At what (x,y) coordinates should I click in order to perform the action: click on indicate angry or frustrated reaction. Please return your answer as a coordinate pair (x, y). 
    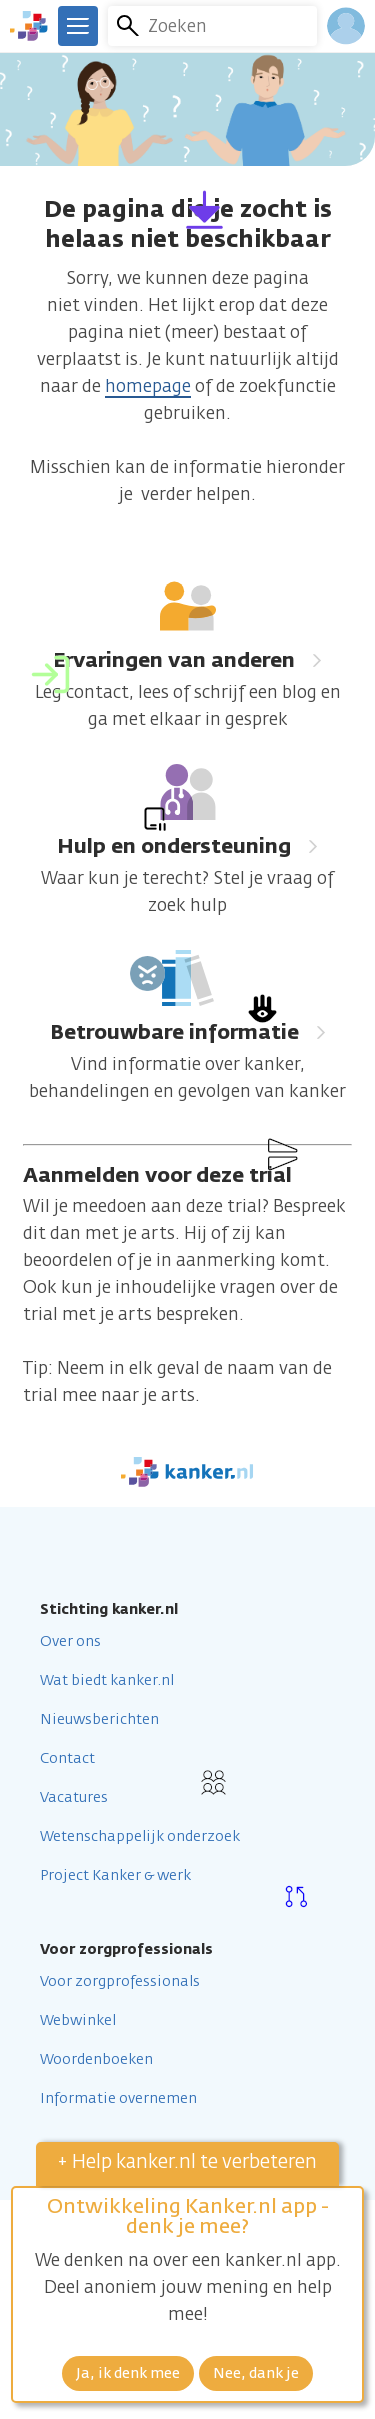
    Looking at the image, I should click on (147, 973).